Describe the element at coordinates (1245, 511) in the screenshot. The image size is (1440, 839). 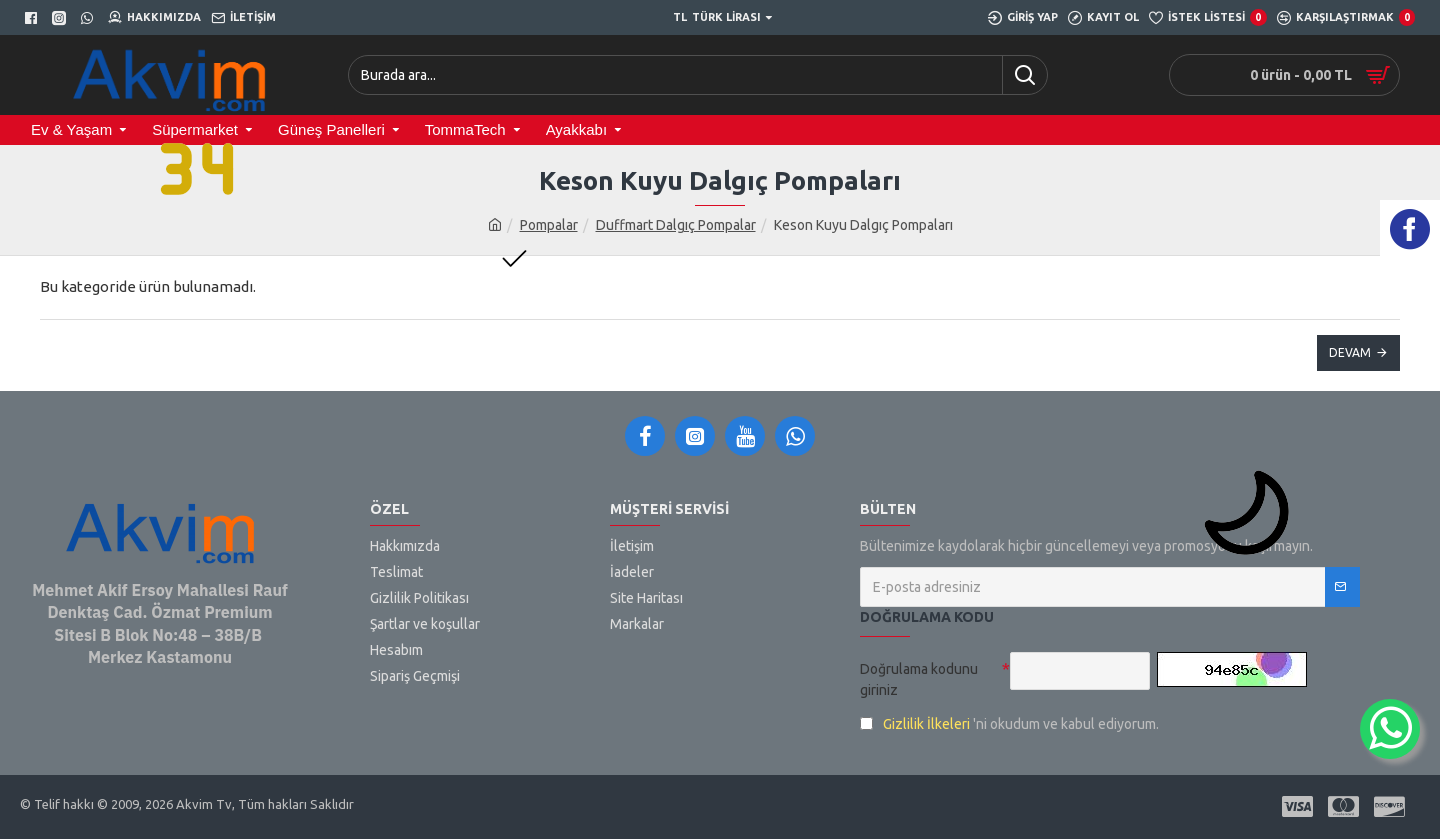
I see `switch to dark mode` at that location.